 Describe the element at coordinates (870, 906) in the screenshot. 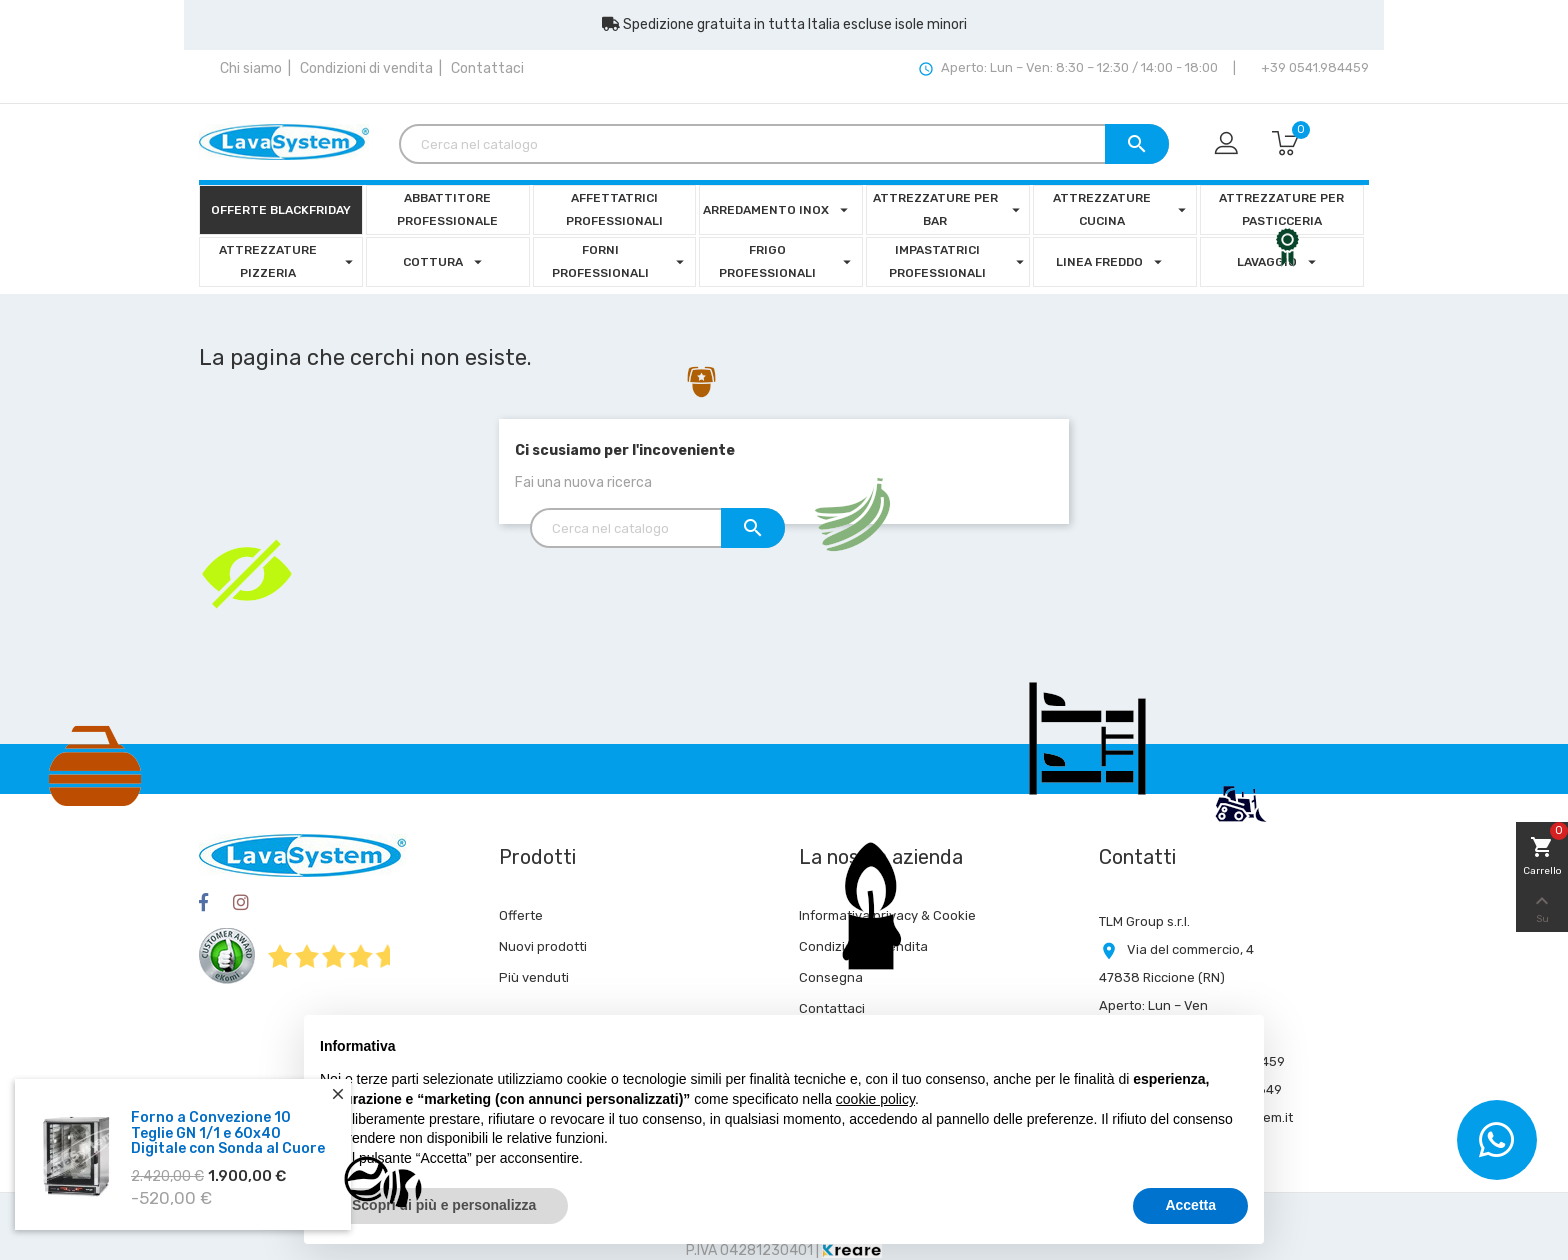

I see `toggle ambient or night mode lighting` at that location.